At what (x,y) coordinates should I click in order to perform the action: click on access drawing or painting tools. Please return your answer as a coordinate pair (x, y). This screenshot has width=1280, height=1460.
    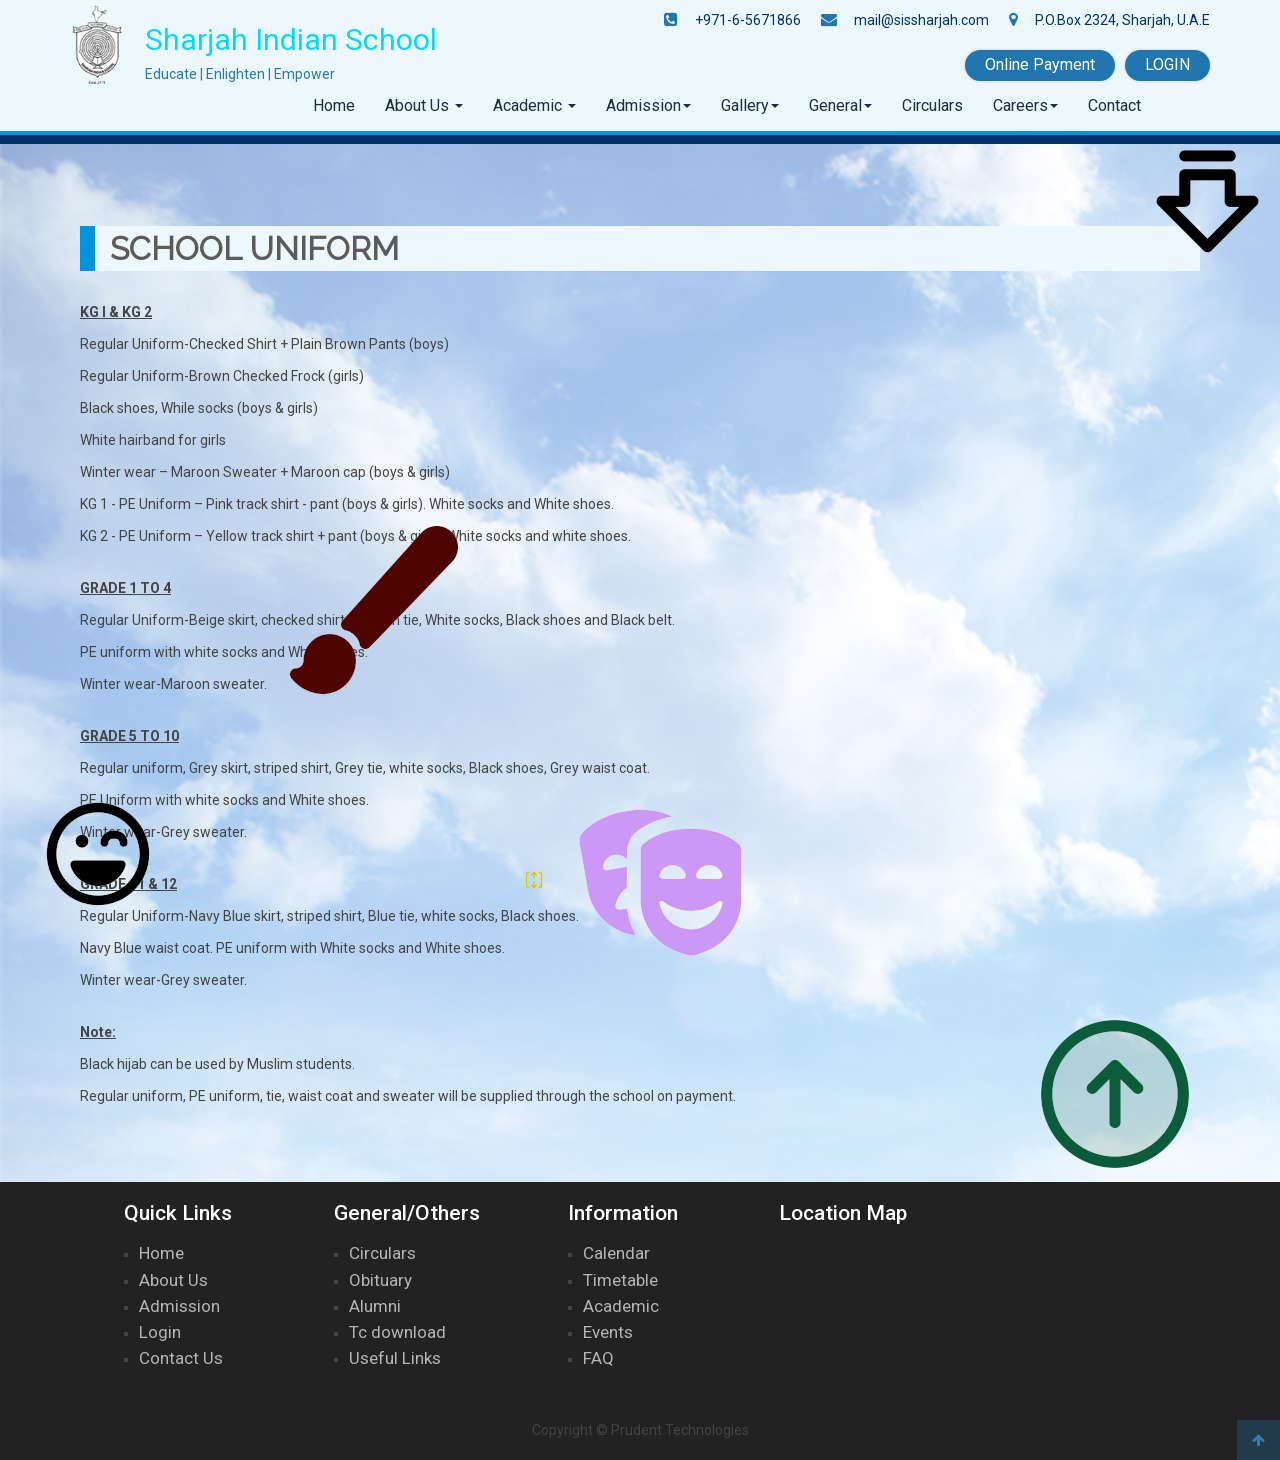
    Looking at the image, I should click on (374, 610).